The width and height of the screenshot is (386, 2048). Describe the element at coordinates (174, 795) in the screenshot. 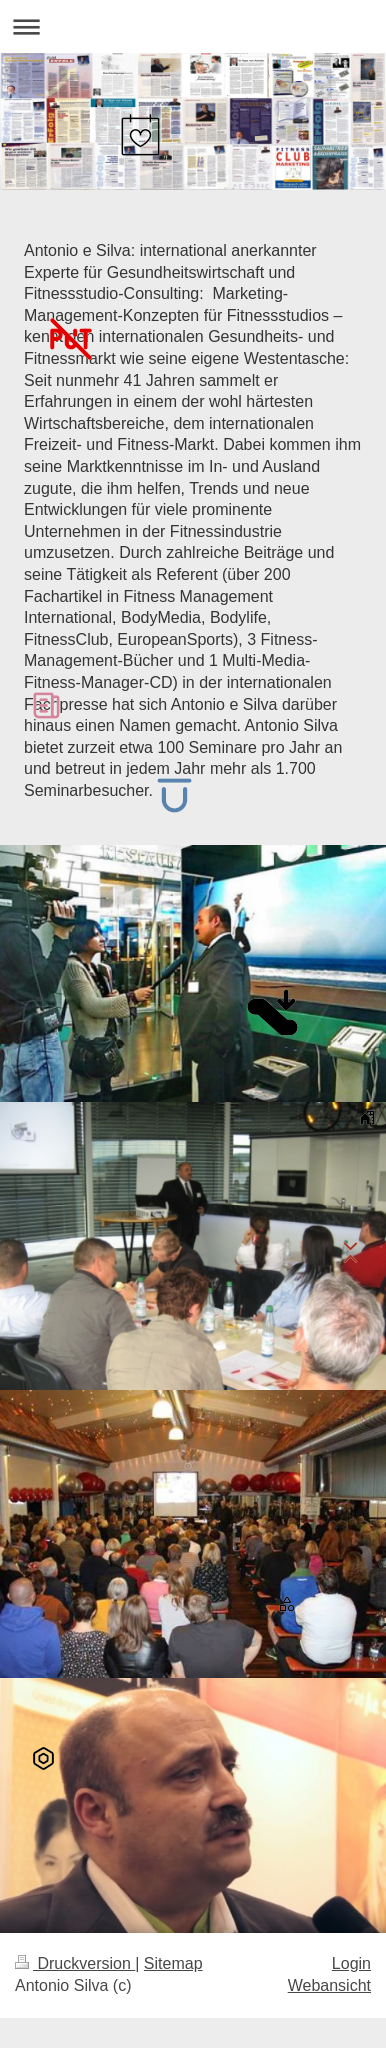

I see `apply overline text formatting` at that location.